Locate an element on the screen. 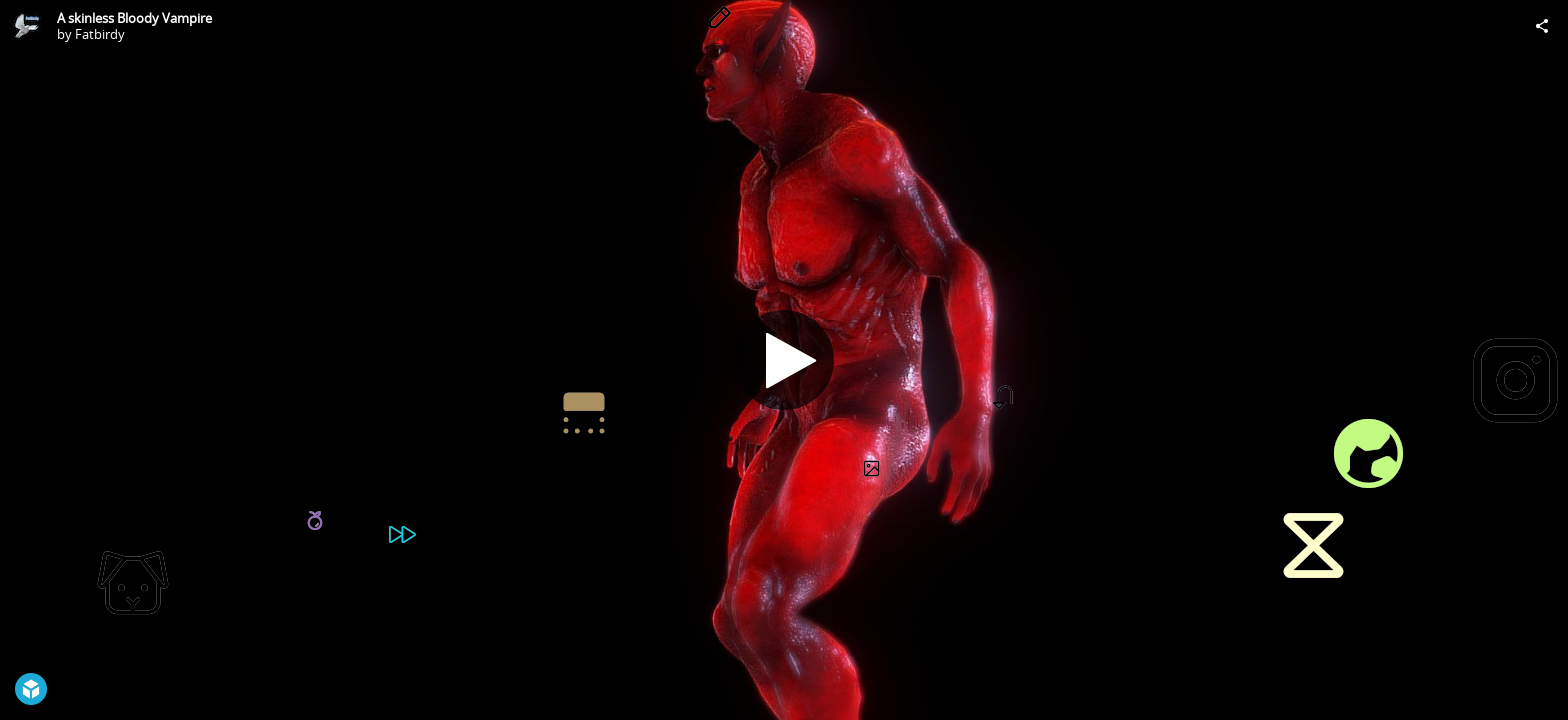 The height and width of the screenshot is (720, 1568). open instagram app is located at coordinates (1515, 380).